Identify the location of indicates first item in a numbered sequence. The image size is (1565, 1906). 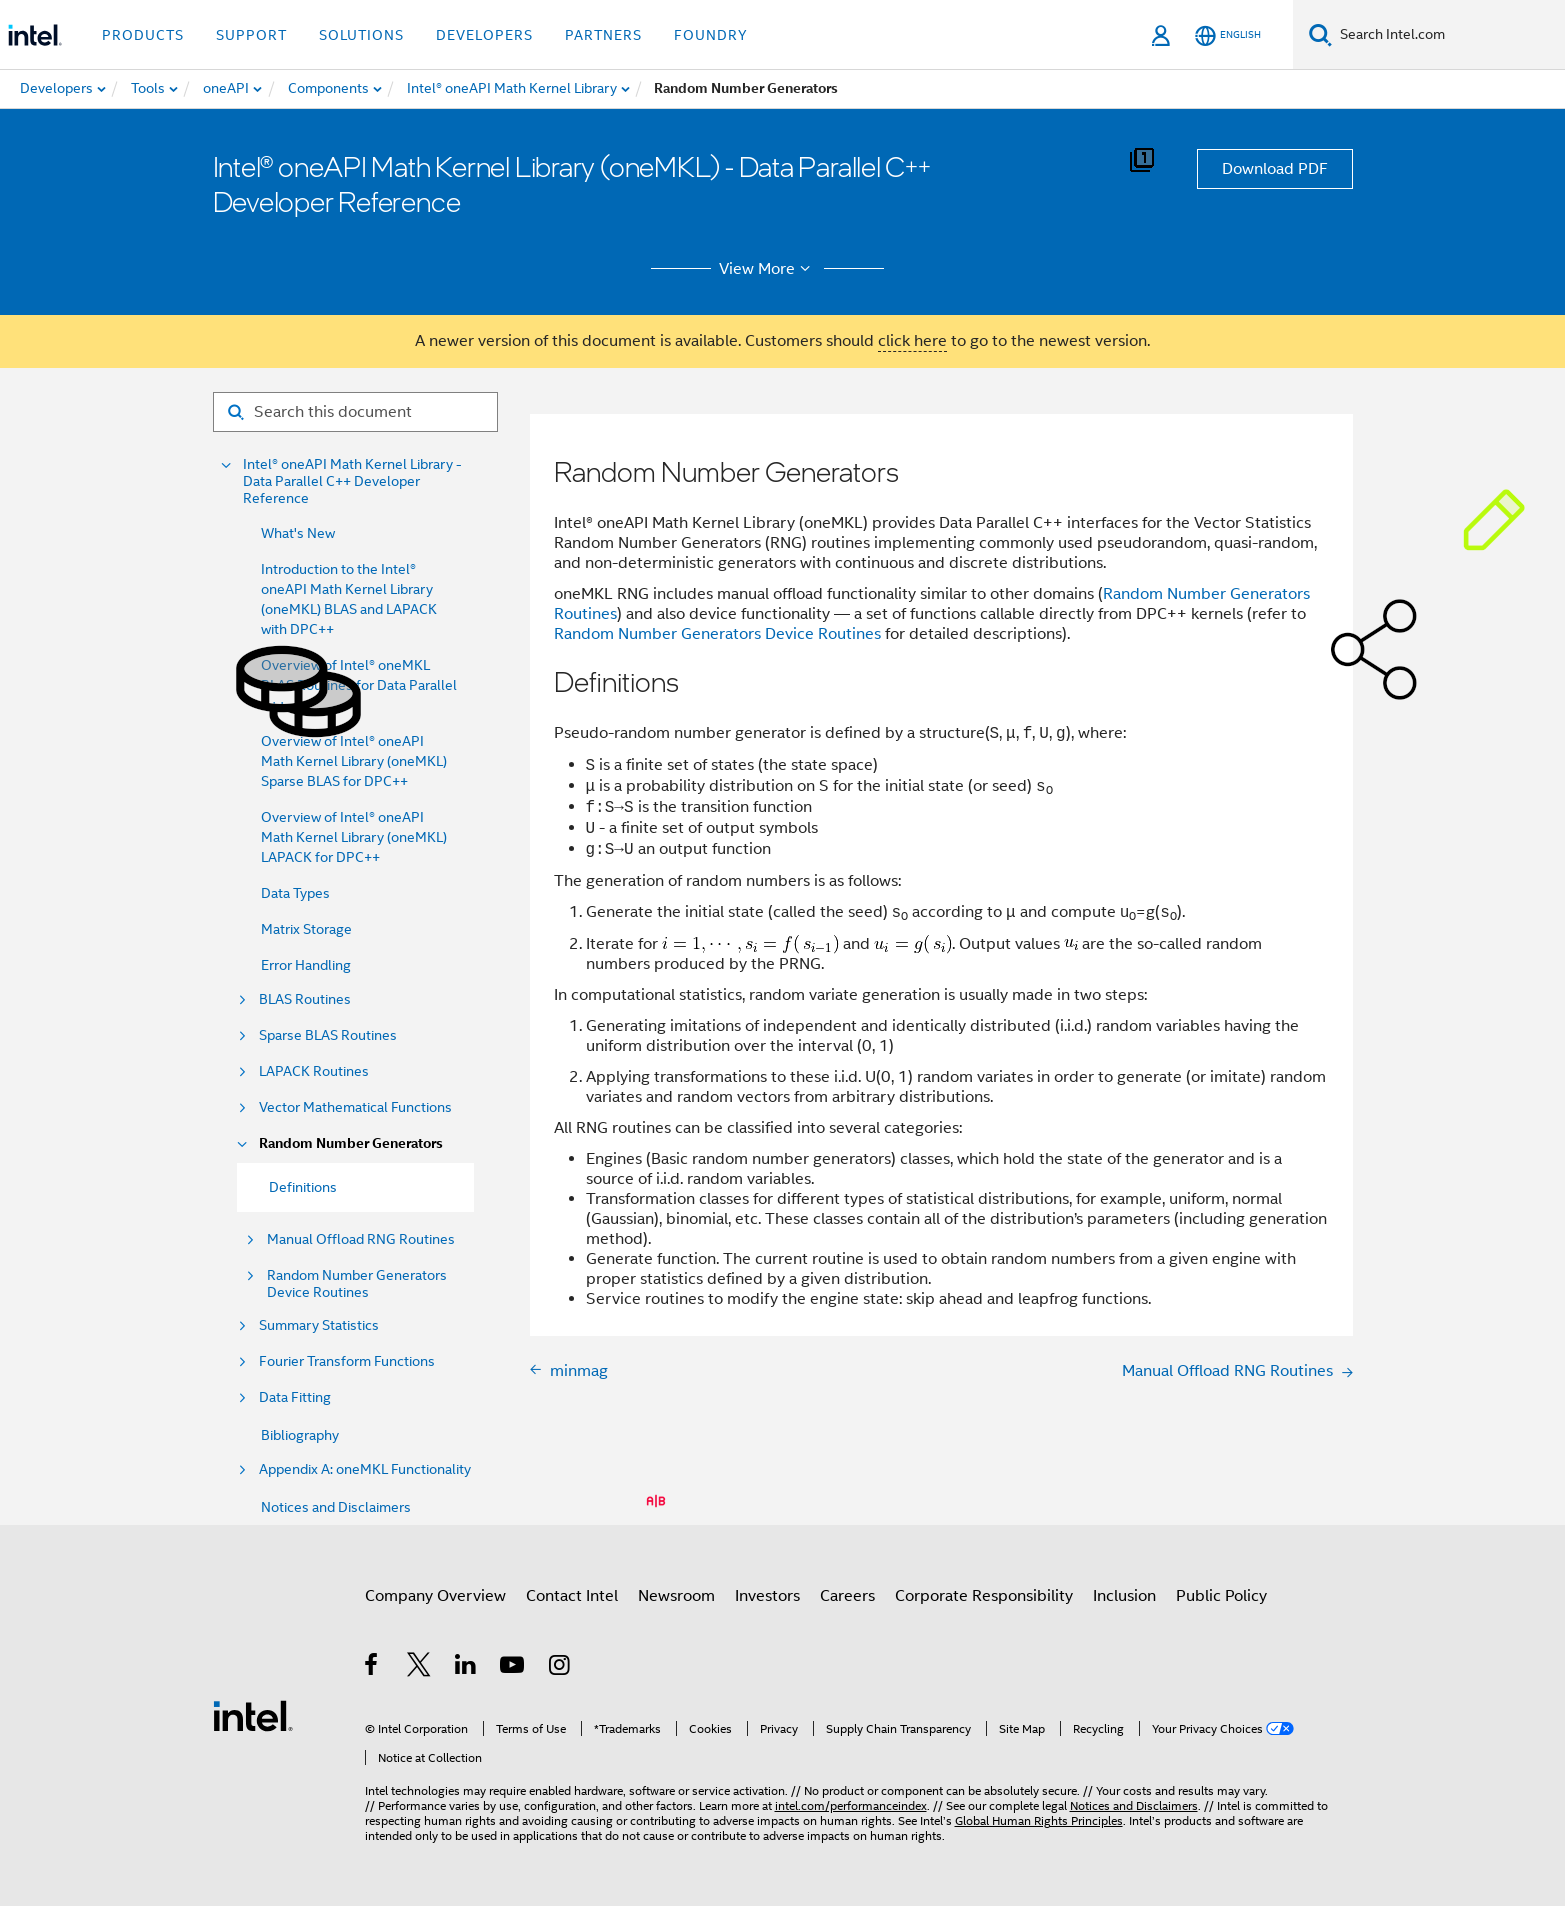
(1142, 160).